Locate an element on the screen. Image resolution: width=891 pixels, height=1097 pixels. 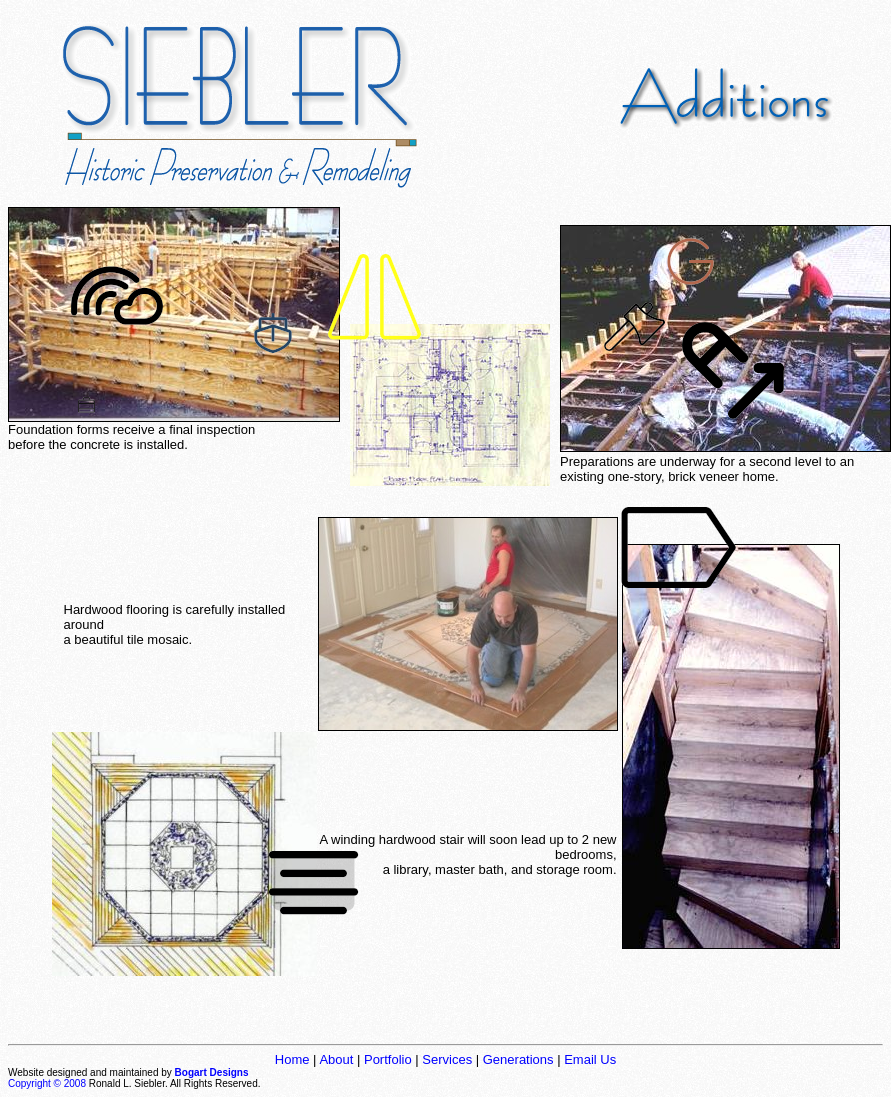
add a tag or label to an item is located at coordinates (674, 547).